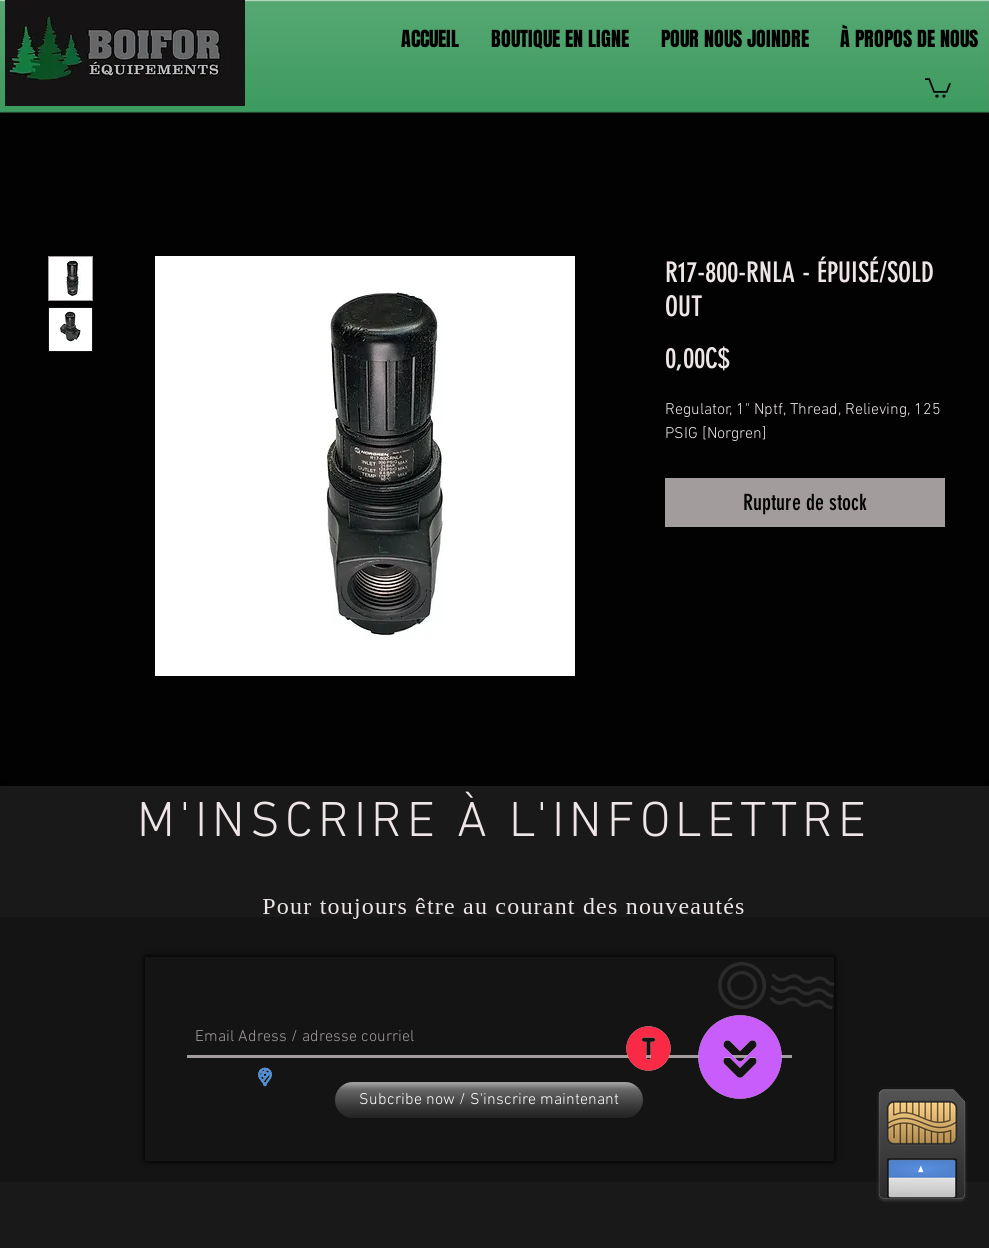 The width and height of the screenshot is (989, 1248). What do you see at coordinates (922, 1145) in the screenshot?
I see `access removable storage device` at bounding box center [922, 1145].